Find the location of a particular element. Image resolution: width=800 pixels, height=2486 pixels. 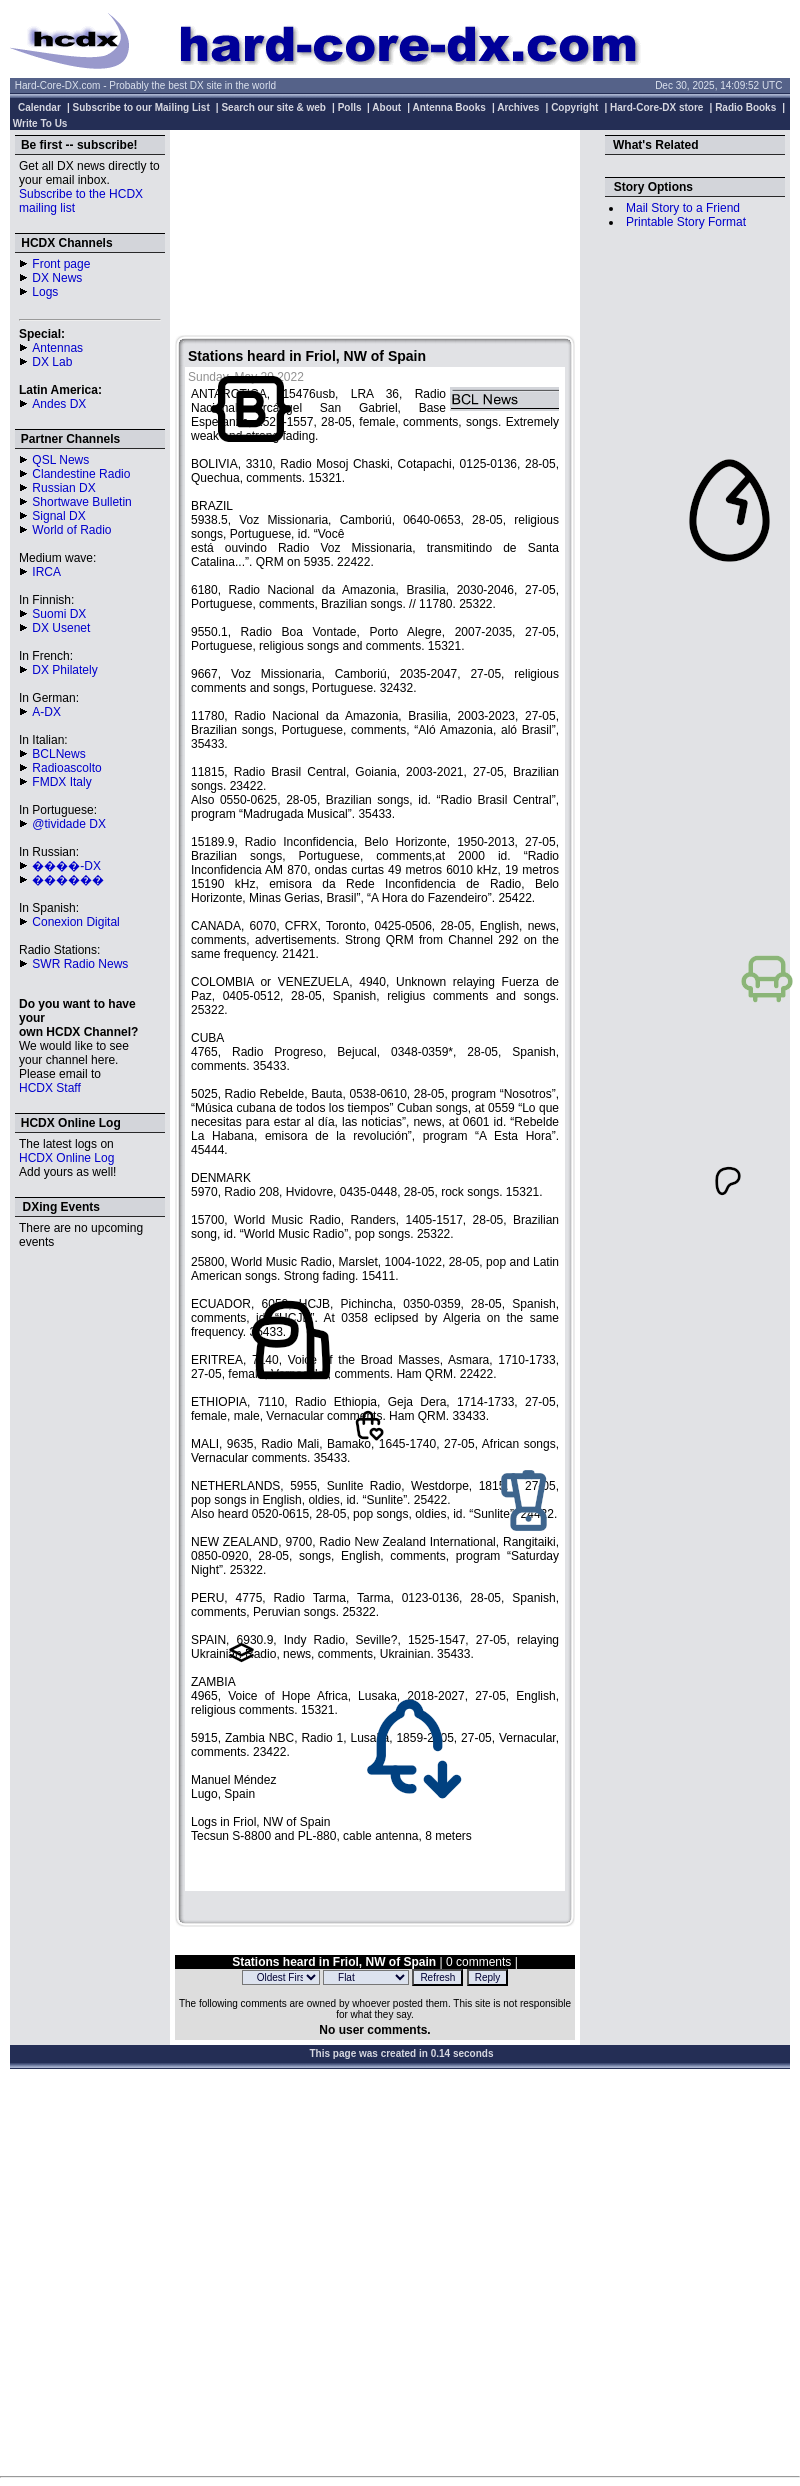

download notifications is located at coordinates (409, 1746).